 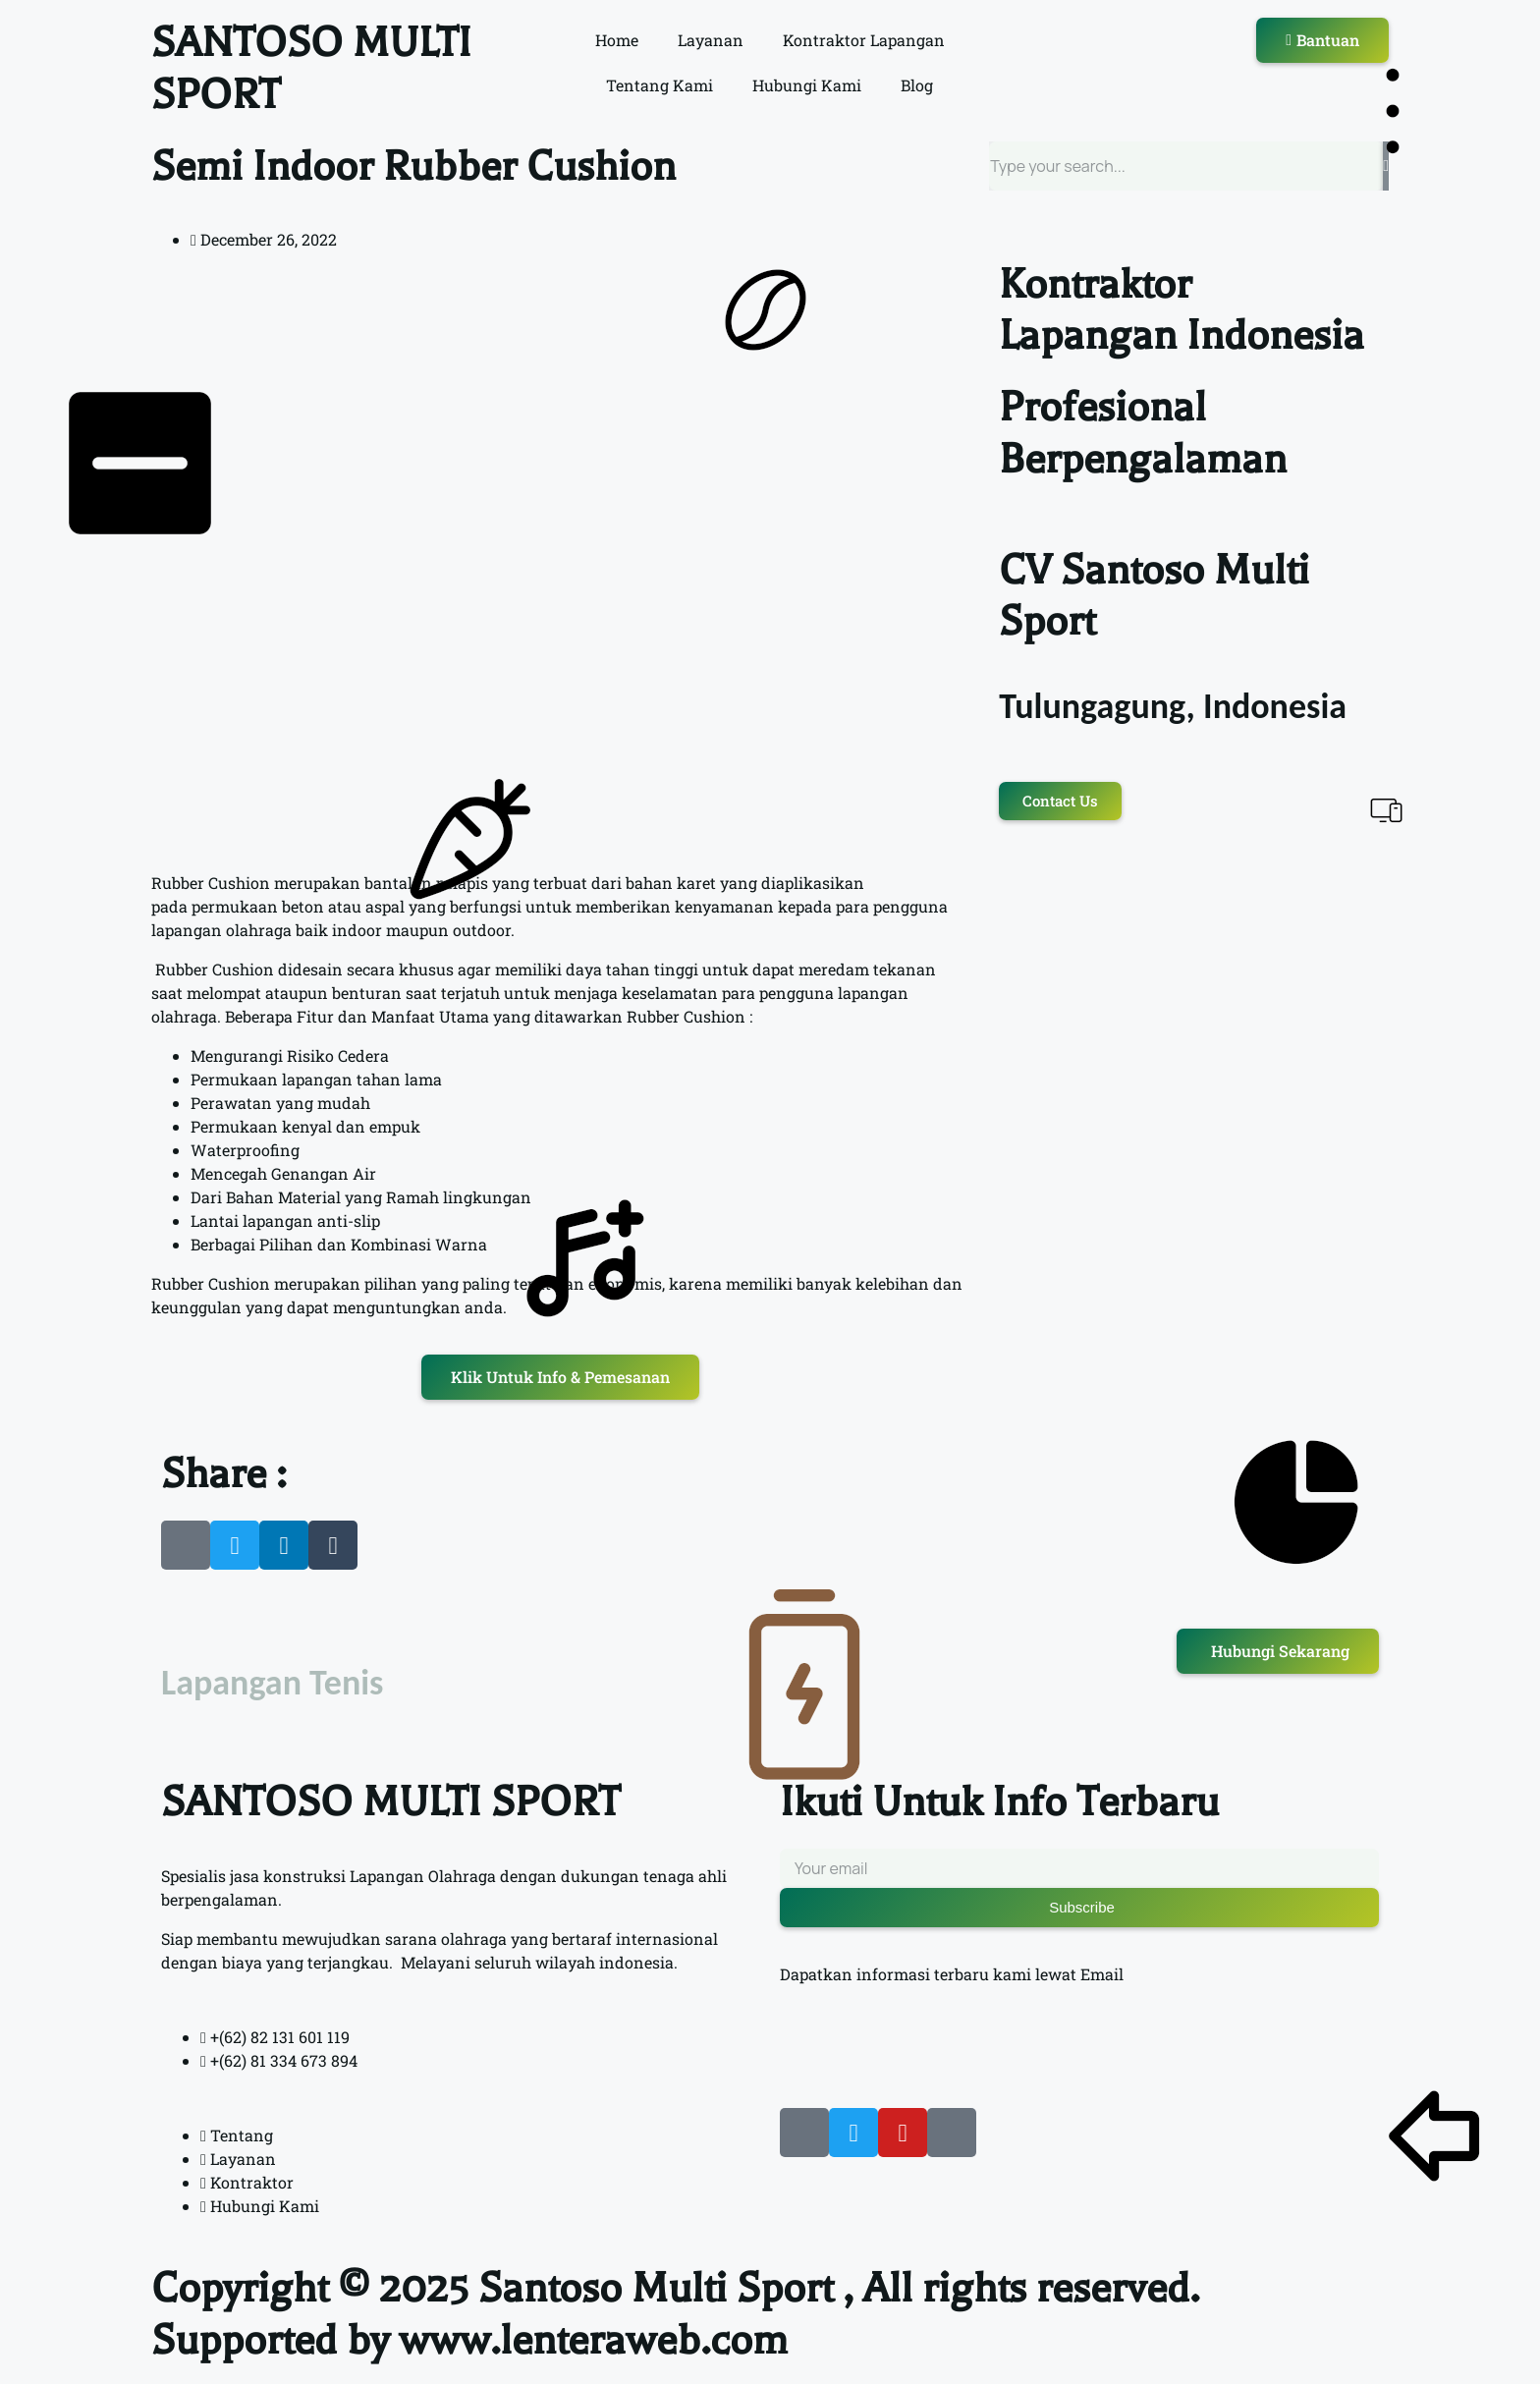 I want to click on view analytics or statistics, so click(x=1295, y=1502).